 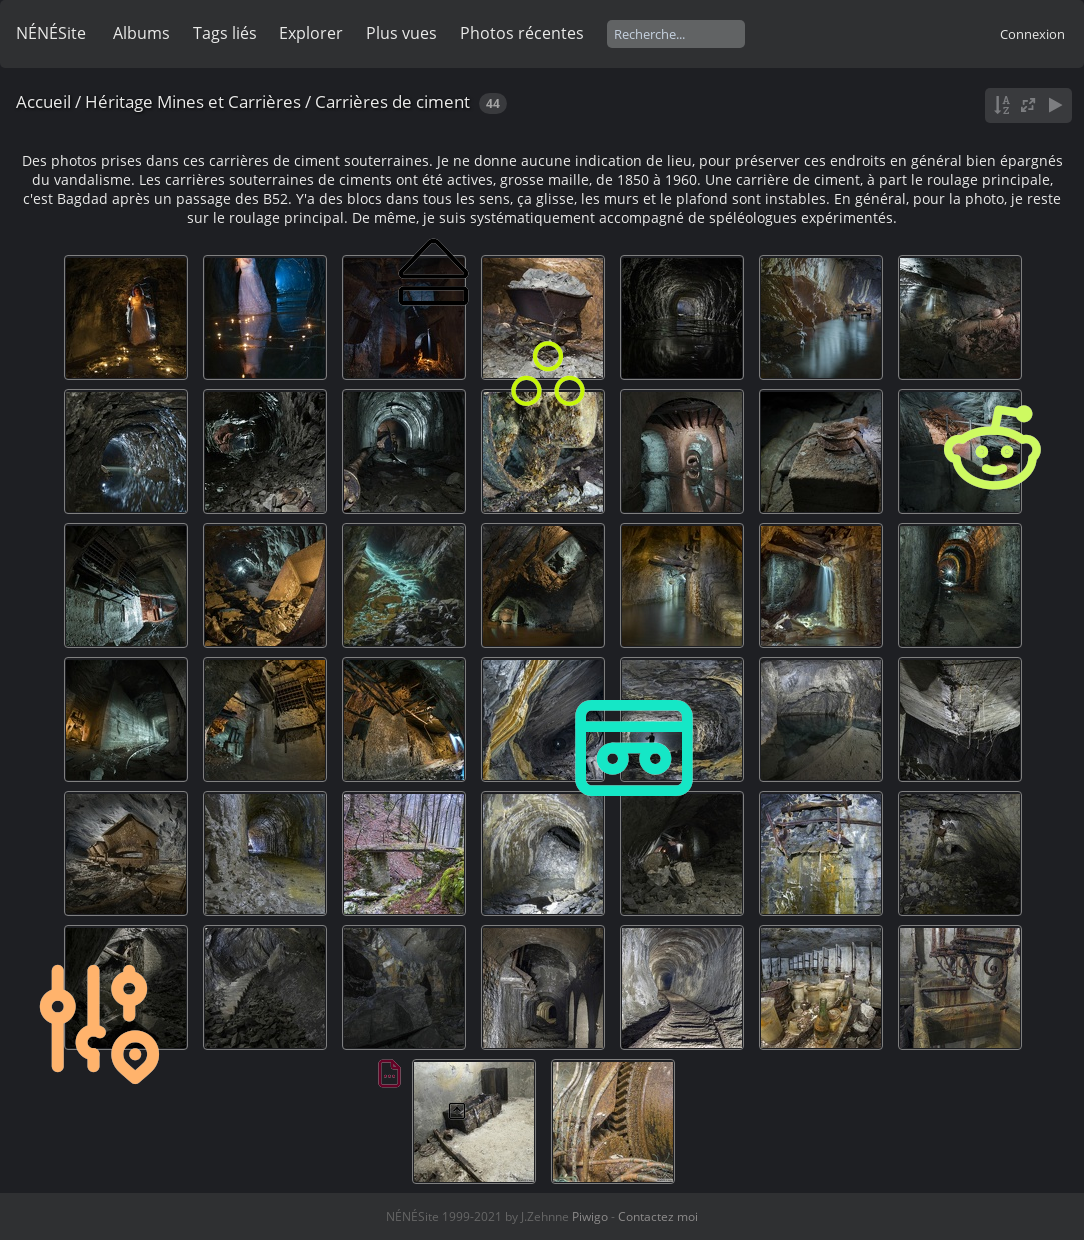 What do you see at coordinates (994, 447) in the screenshot?
I see `open reddit` at bounding box center [994, 447].